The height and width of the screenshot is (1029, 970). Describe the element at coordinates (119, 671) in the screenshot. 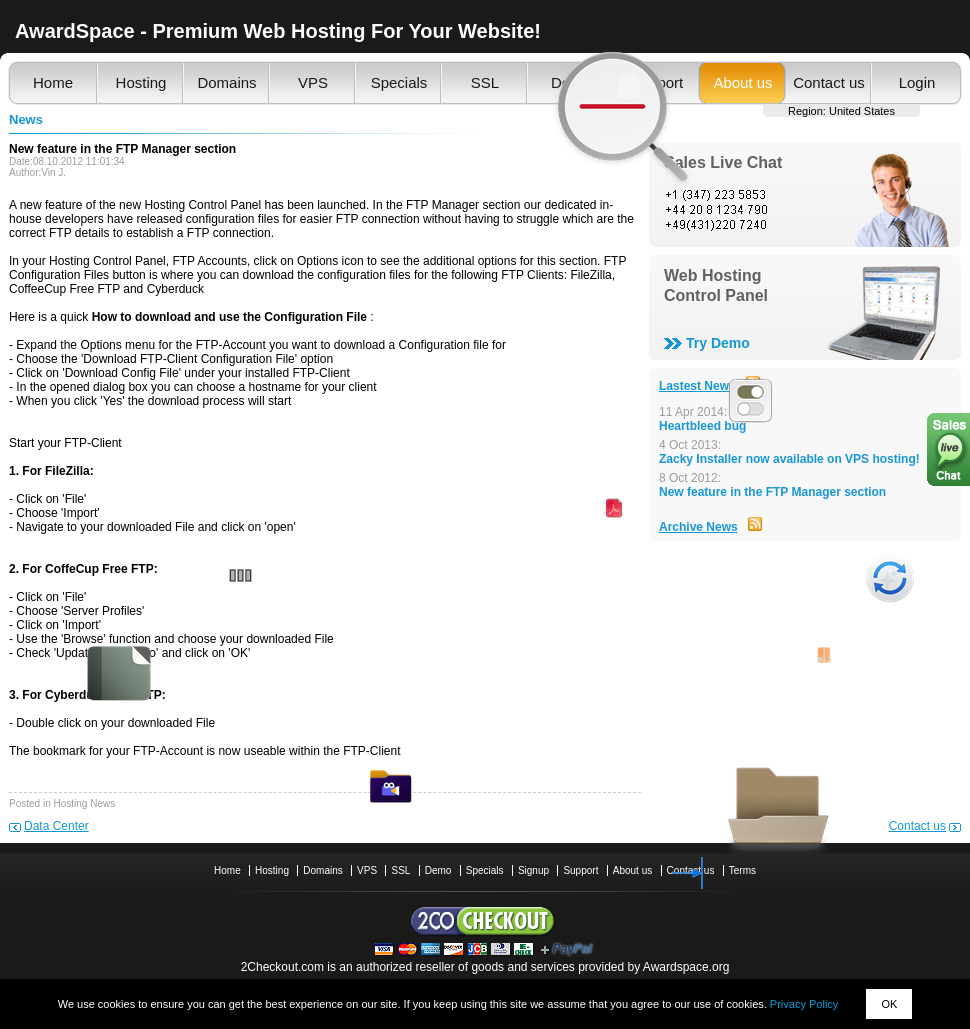

I see `change desktop wallpaper` at that location.